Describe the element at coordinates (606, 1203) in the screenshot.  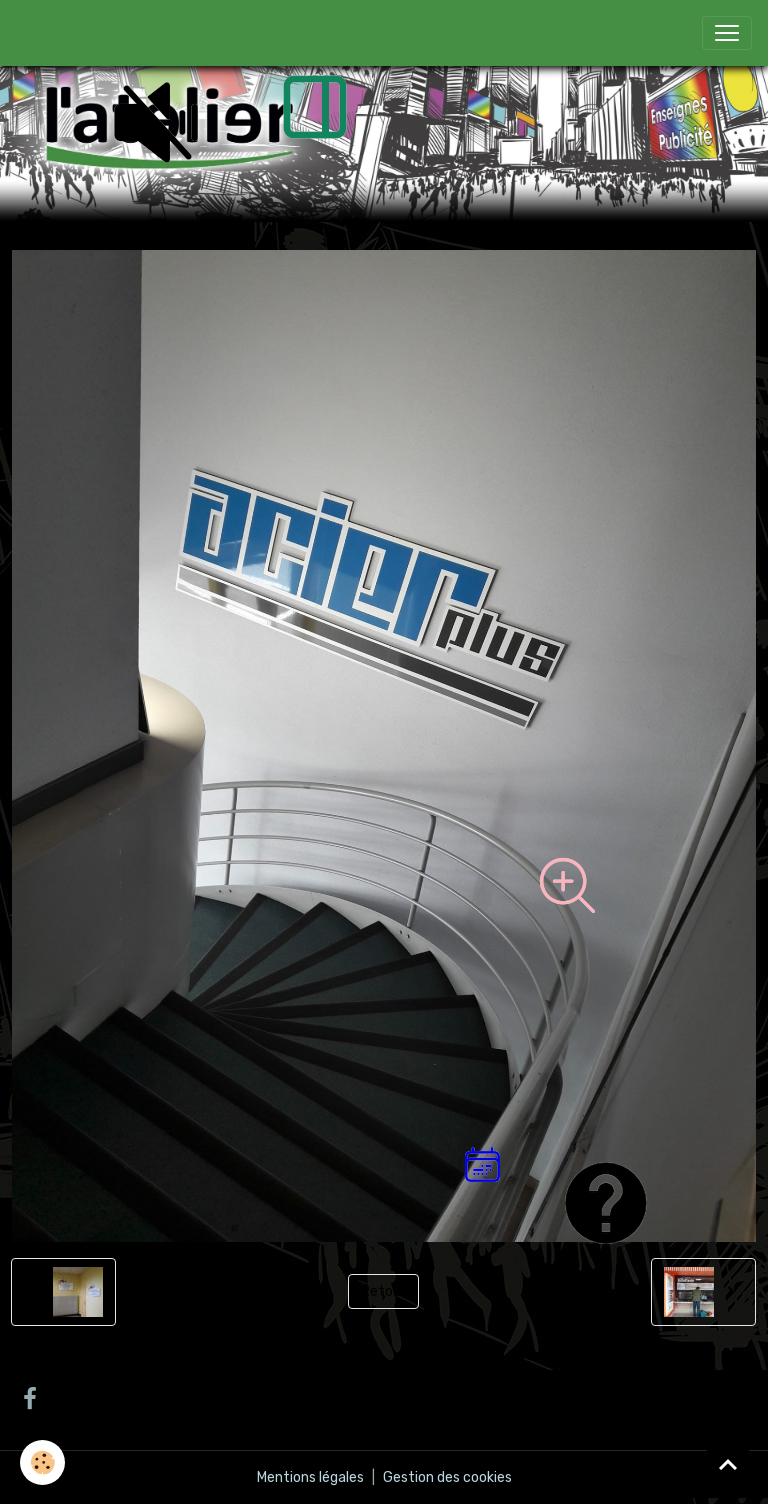
I see `access help or support information` at that location.